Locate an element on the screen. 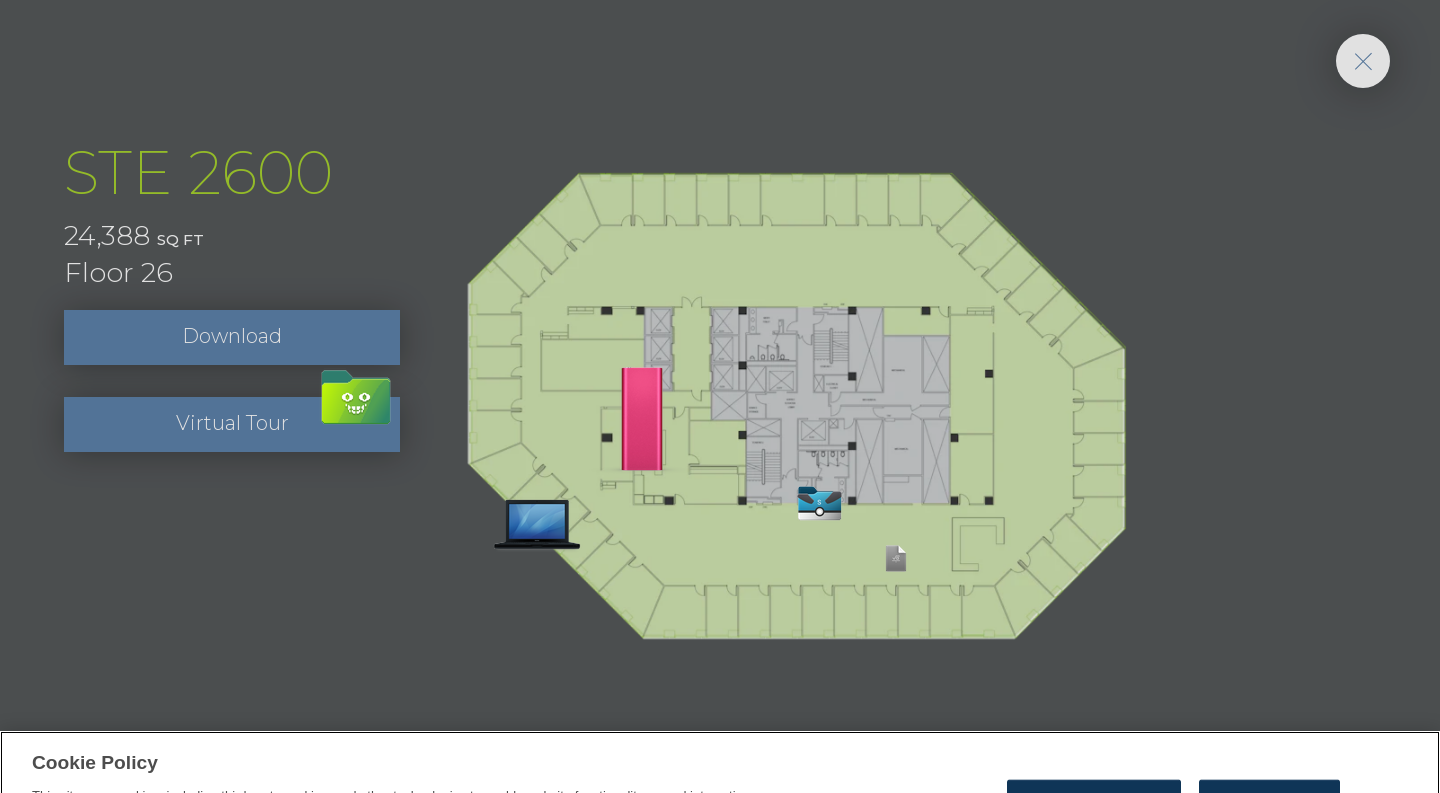 The height and width of the screenshot is (793, 1440). open an opendocument formula file is located at coordinates (896, 559).